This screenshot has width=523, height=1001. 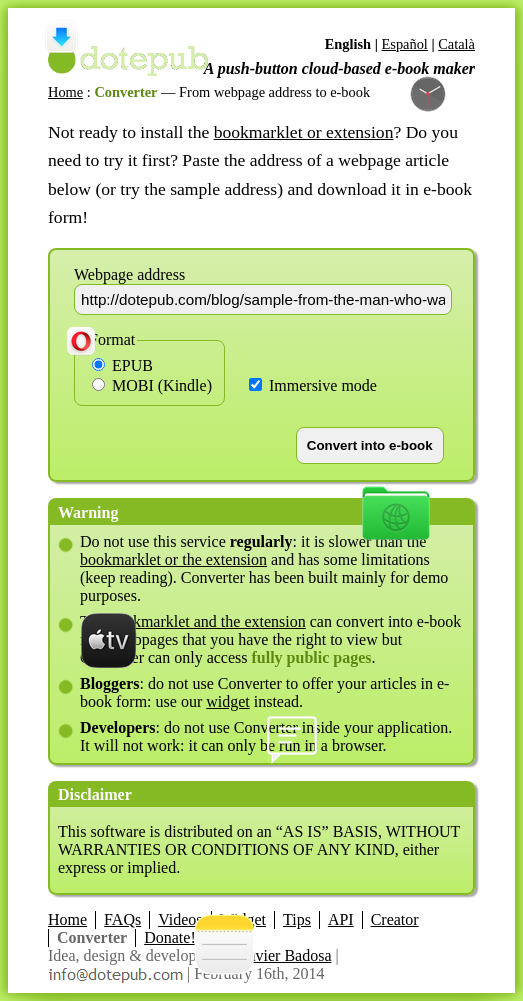 I want to click on open the clocks app, so click(x=428, y=94).